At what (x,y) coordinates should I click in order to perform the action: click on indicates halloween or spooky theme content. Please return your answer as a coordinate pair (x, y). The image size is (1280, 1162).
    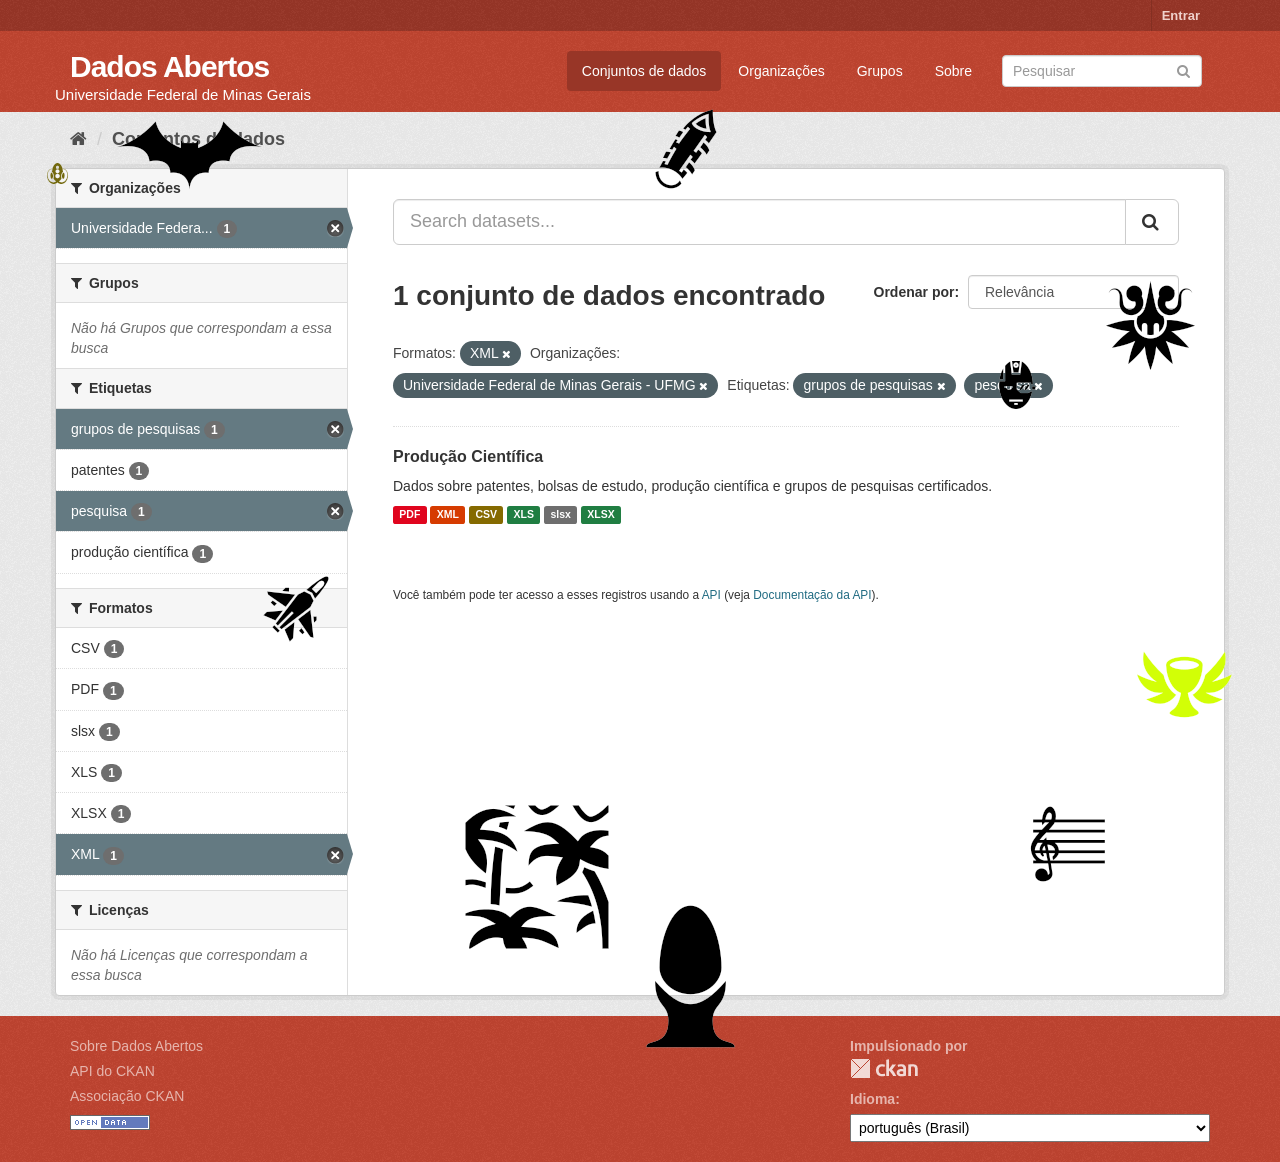
    Looking at the image, I should click on (189, 155).